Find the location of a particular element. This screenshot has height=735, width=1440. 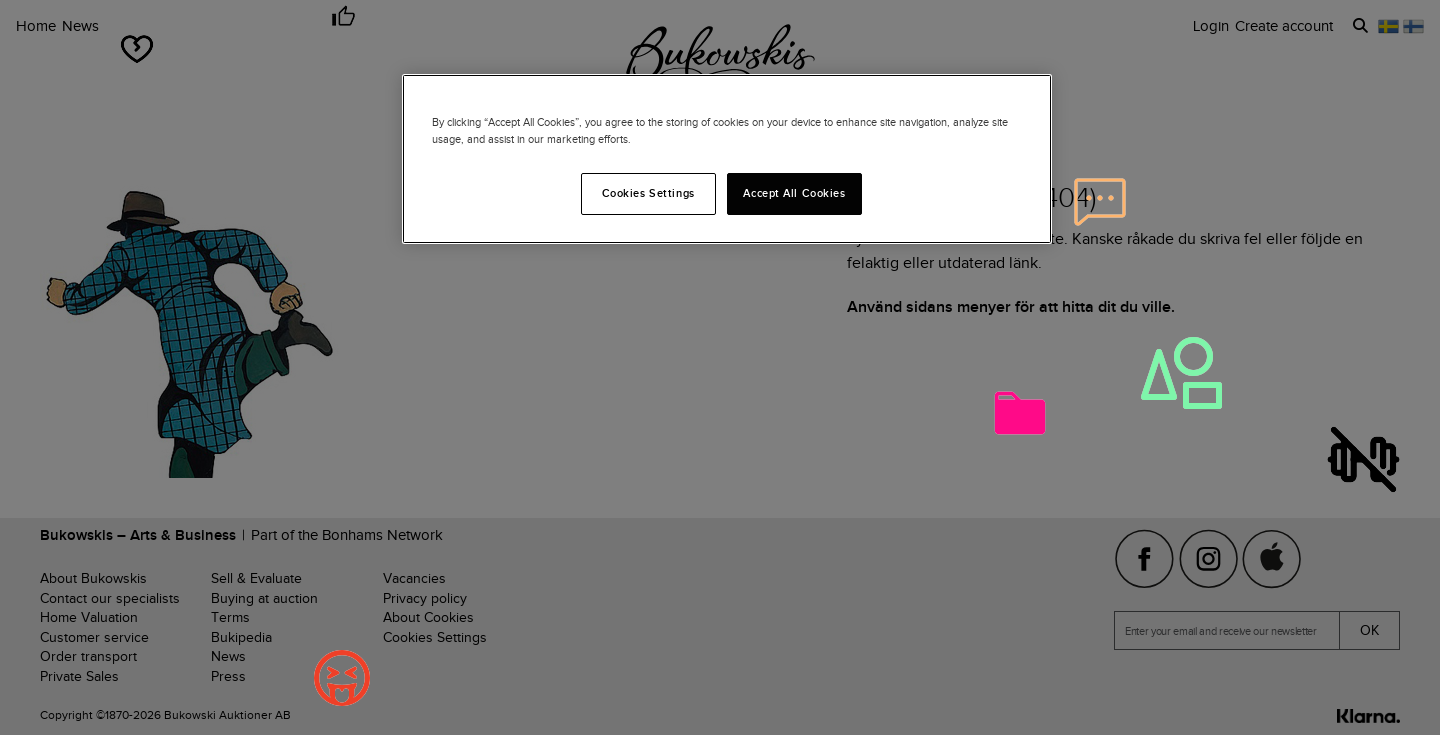

open chat or messaging is located at coordinates (1100, 198).